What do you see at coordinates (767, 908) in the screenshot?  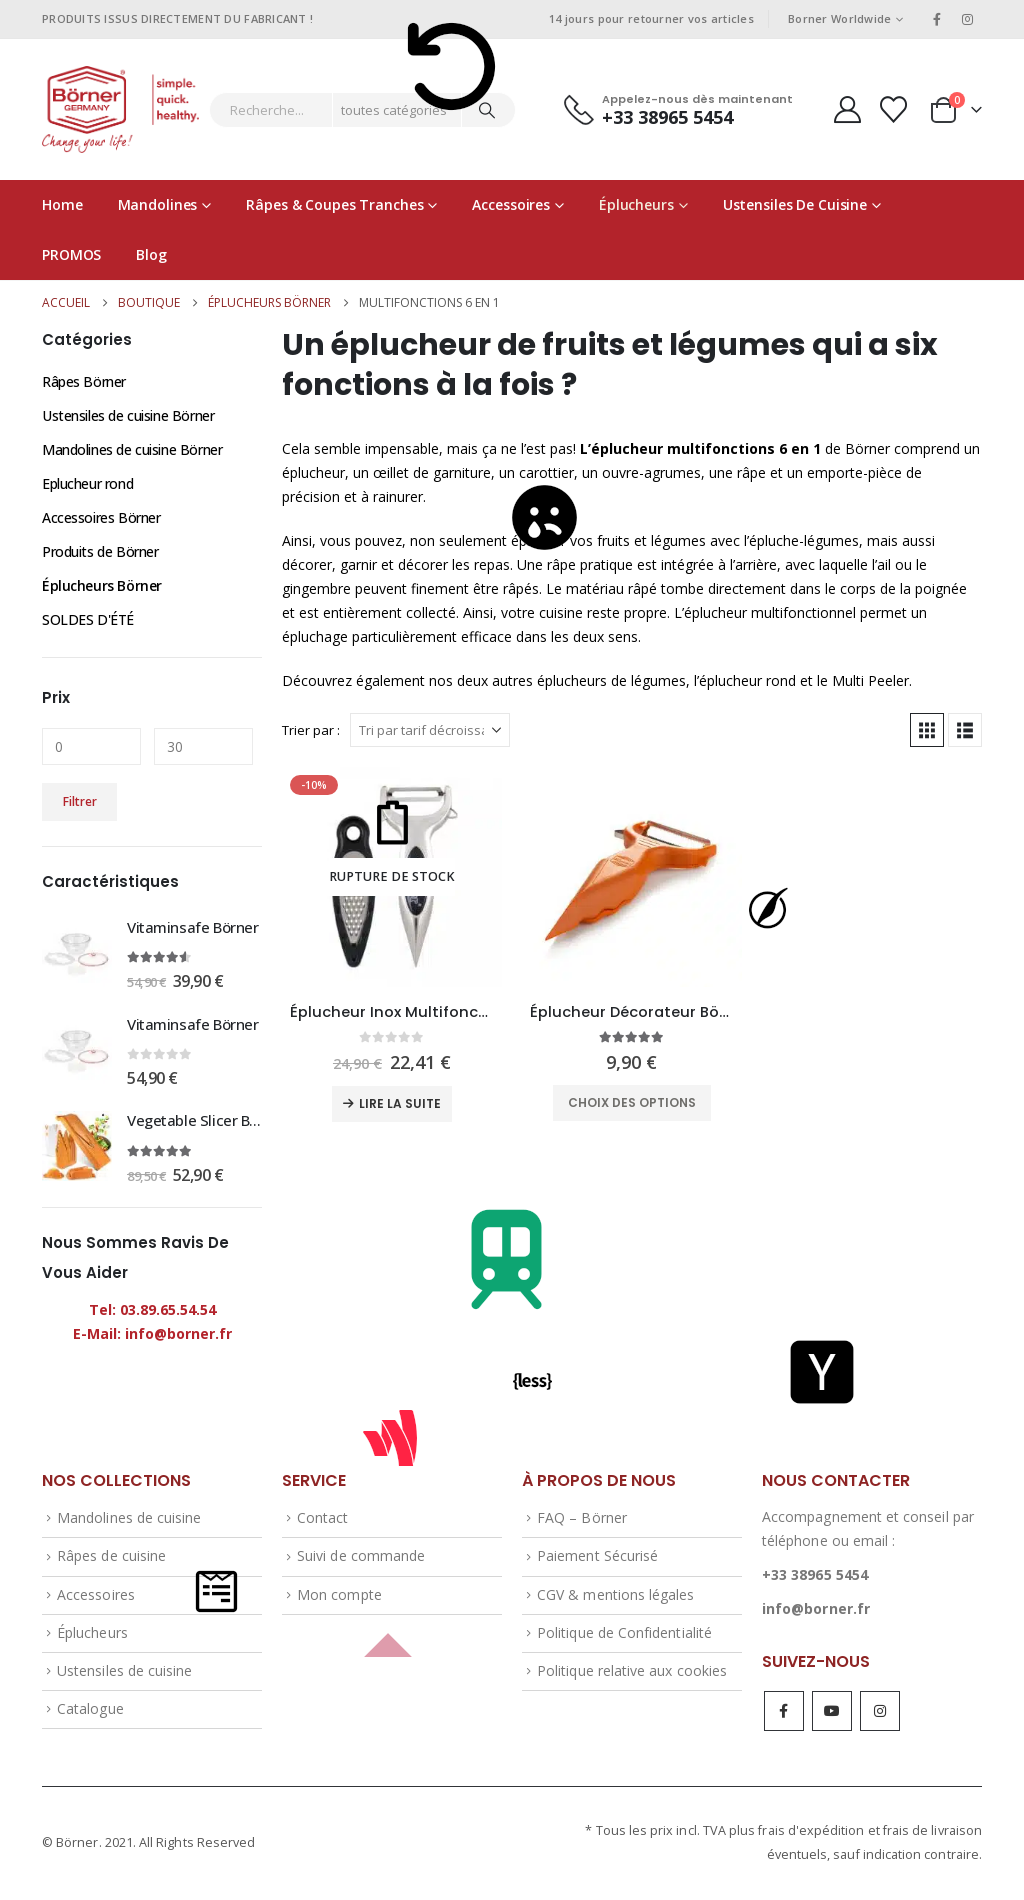 I see `pied piper company logo` at bounding box center [767, 908].